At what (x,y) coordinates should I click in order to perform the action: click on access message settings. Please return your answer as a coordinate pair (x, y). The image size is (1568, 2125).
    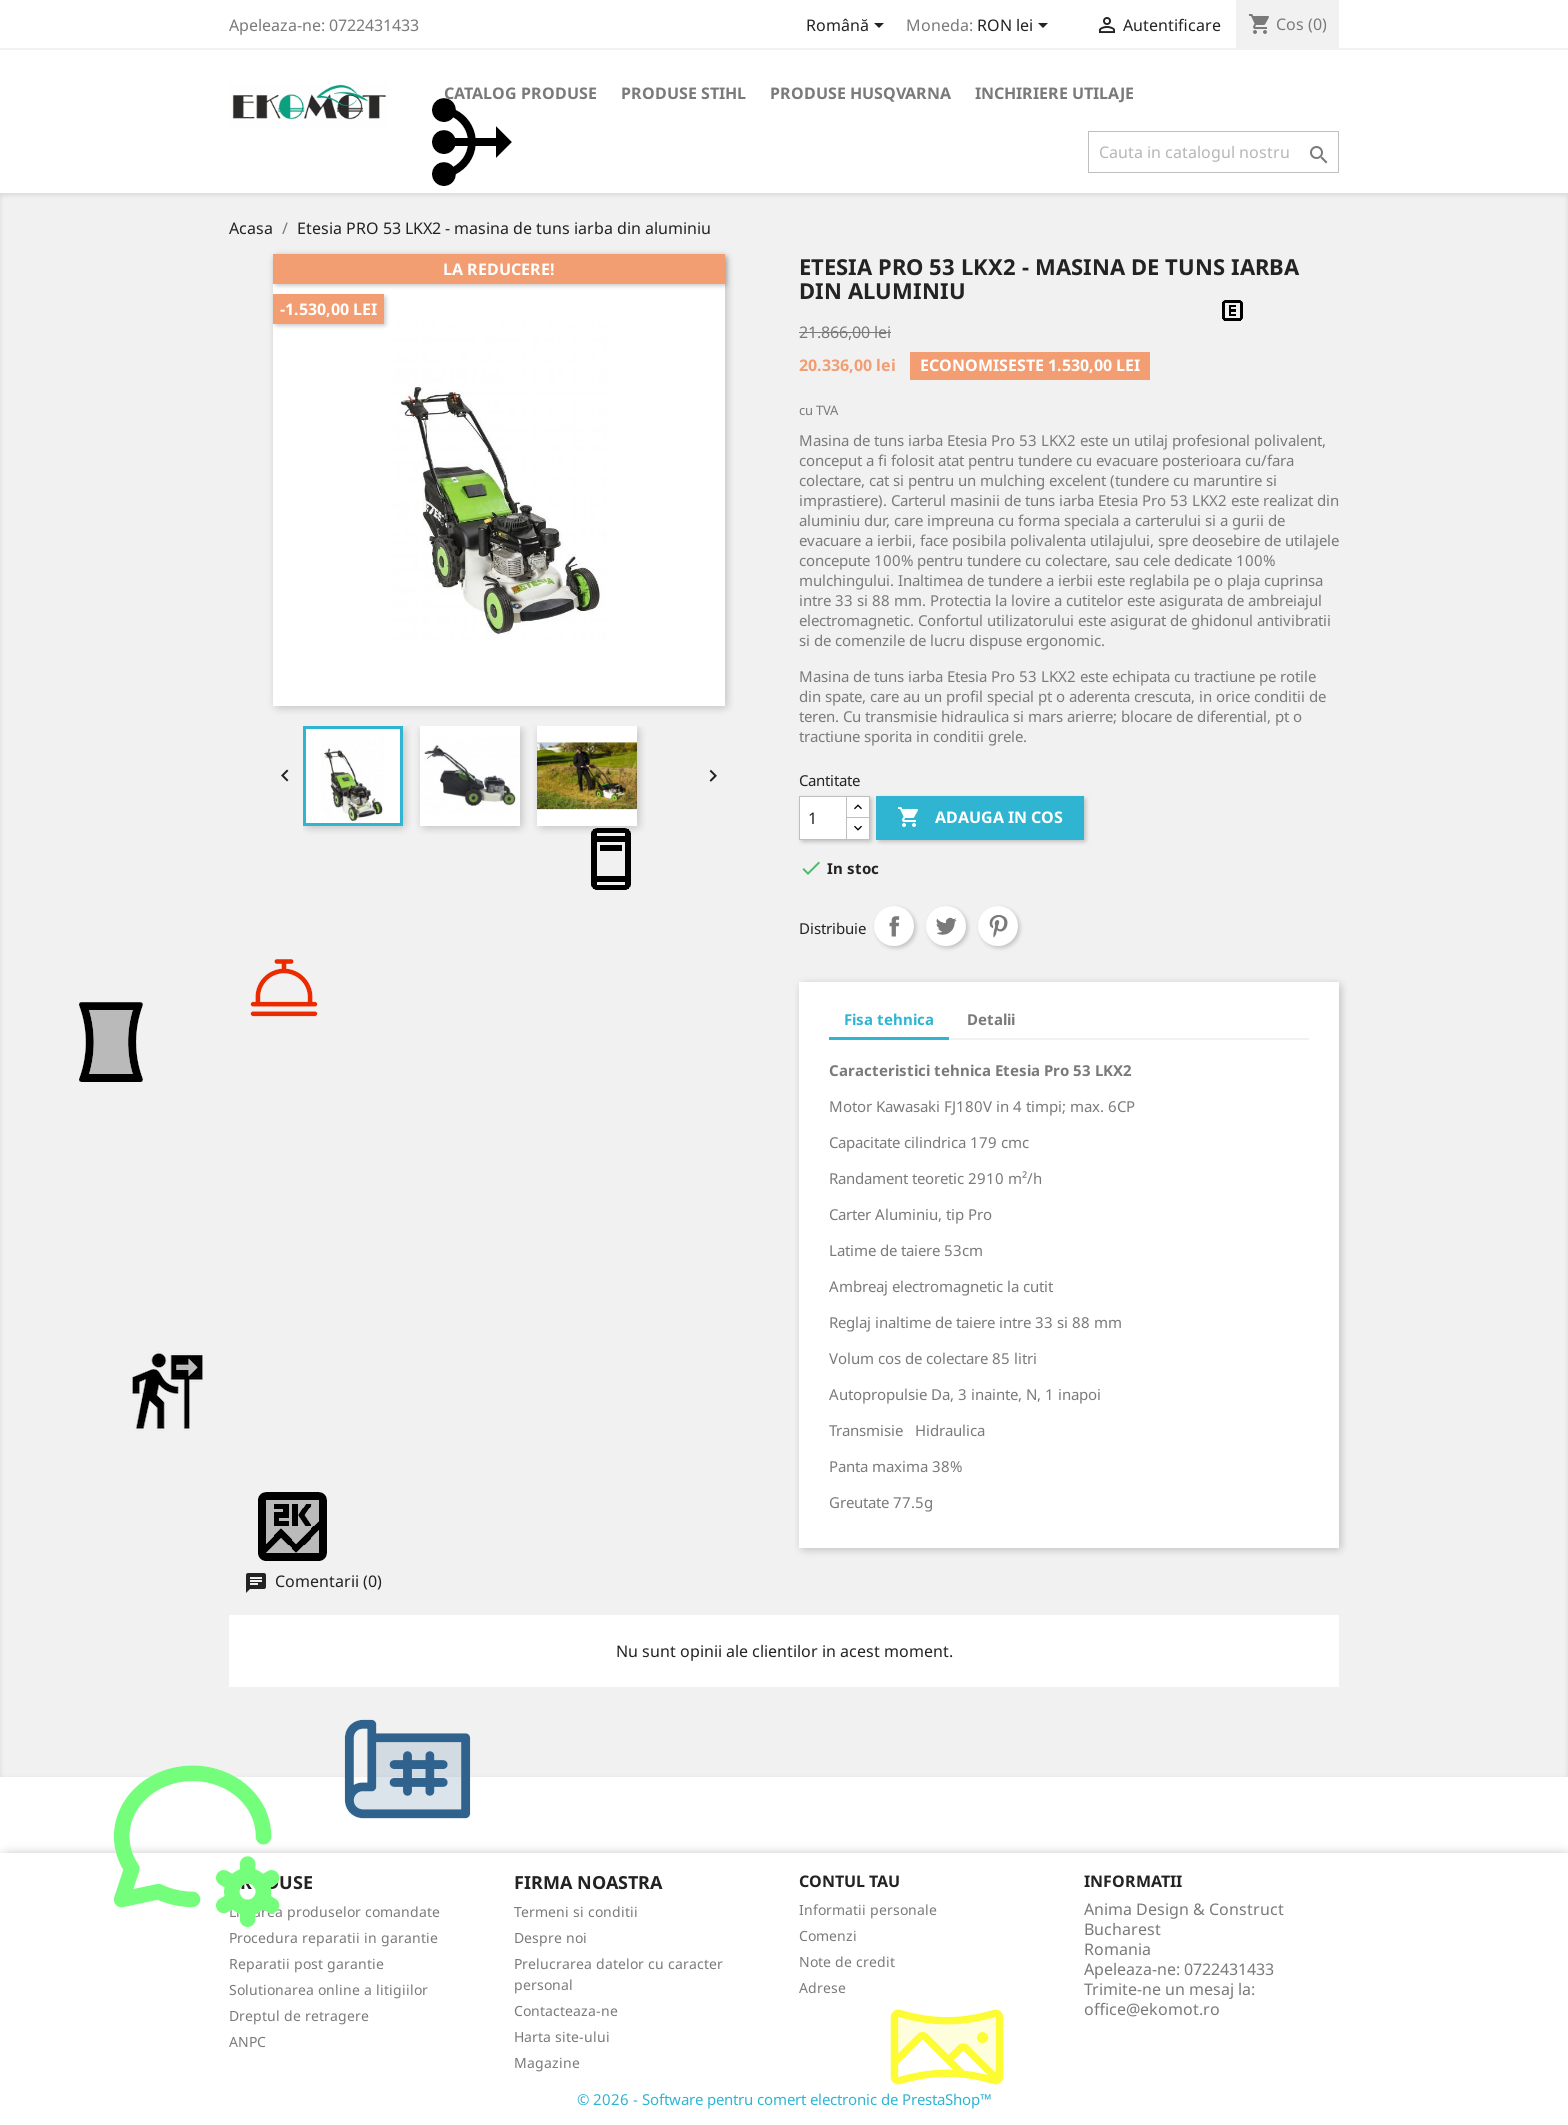
    Looking at the image, I should click on (192, 1836).